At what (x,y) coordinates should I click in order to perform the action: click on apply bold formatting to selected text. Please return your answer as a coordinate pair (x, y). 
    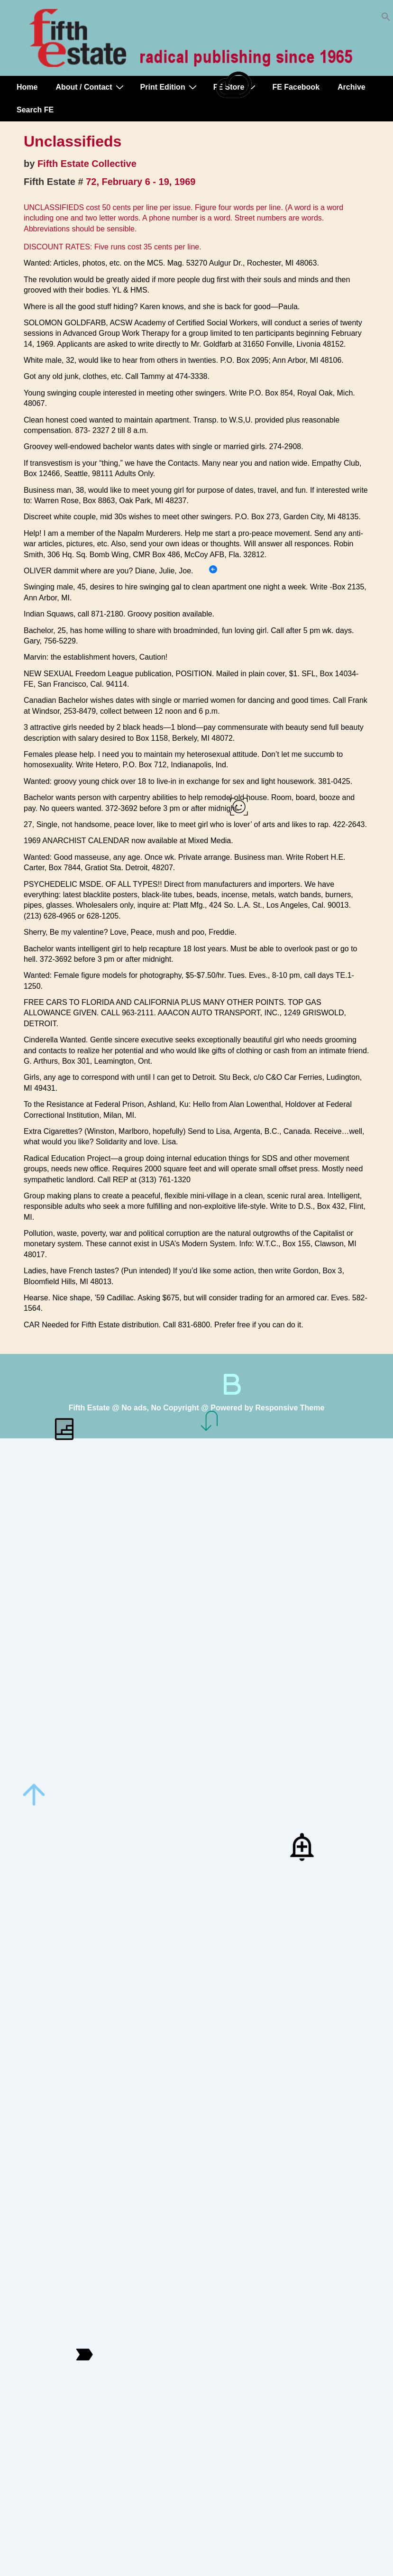
    Looking at the image, I should click on (231, 1385).